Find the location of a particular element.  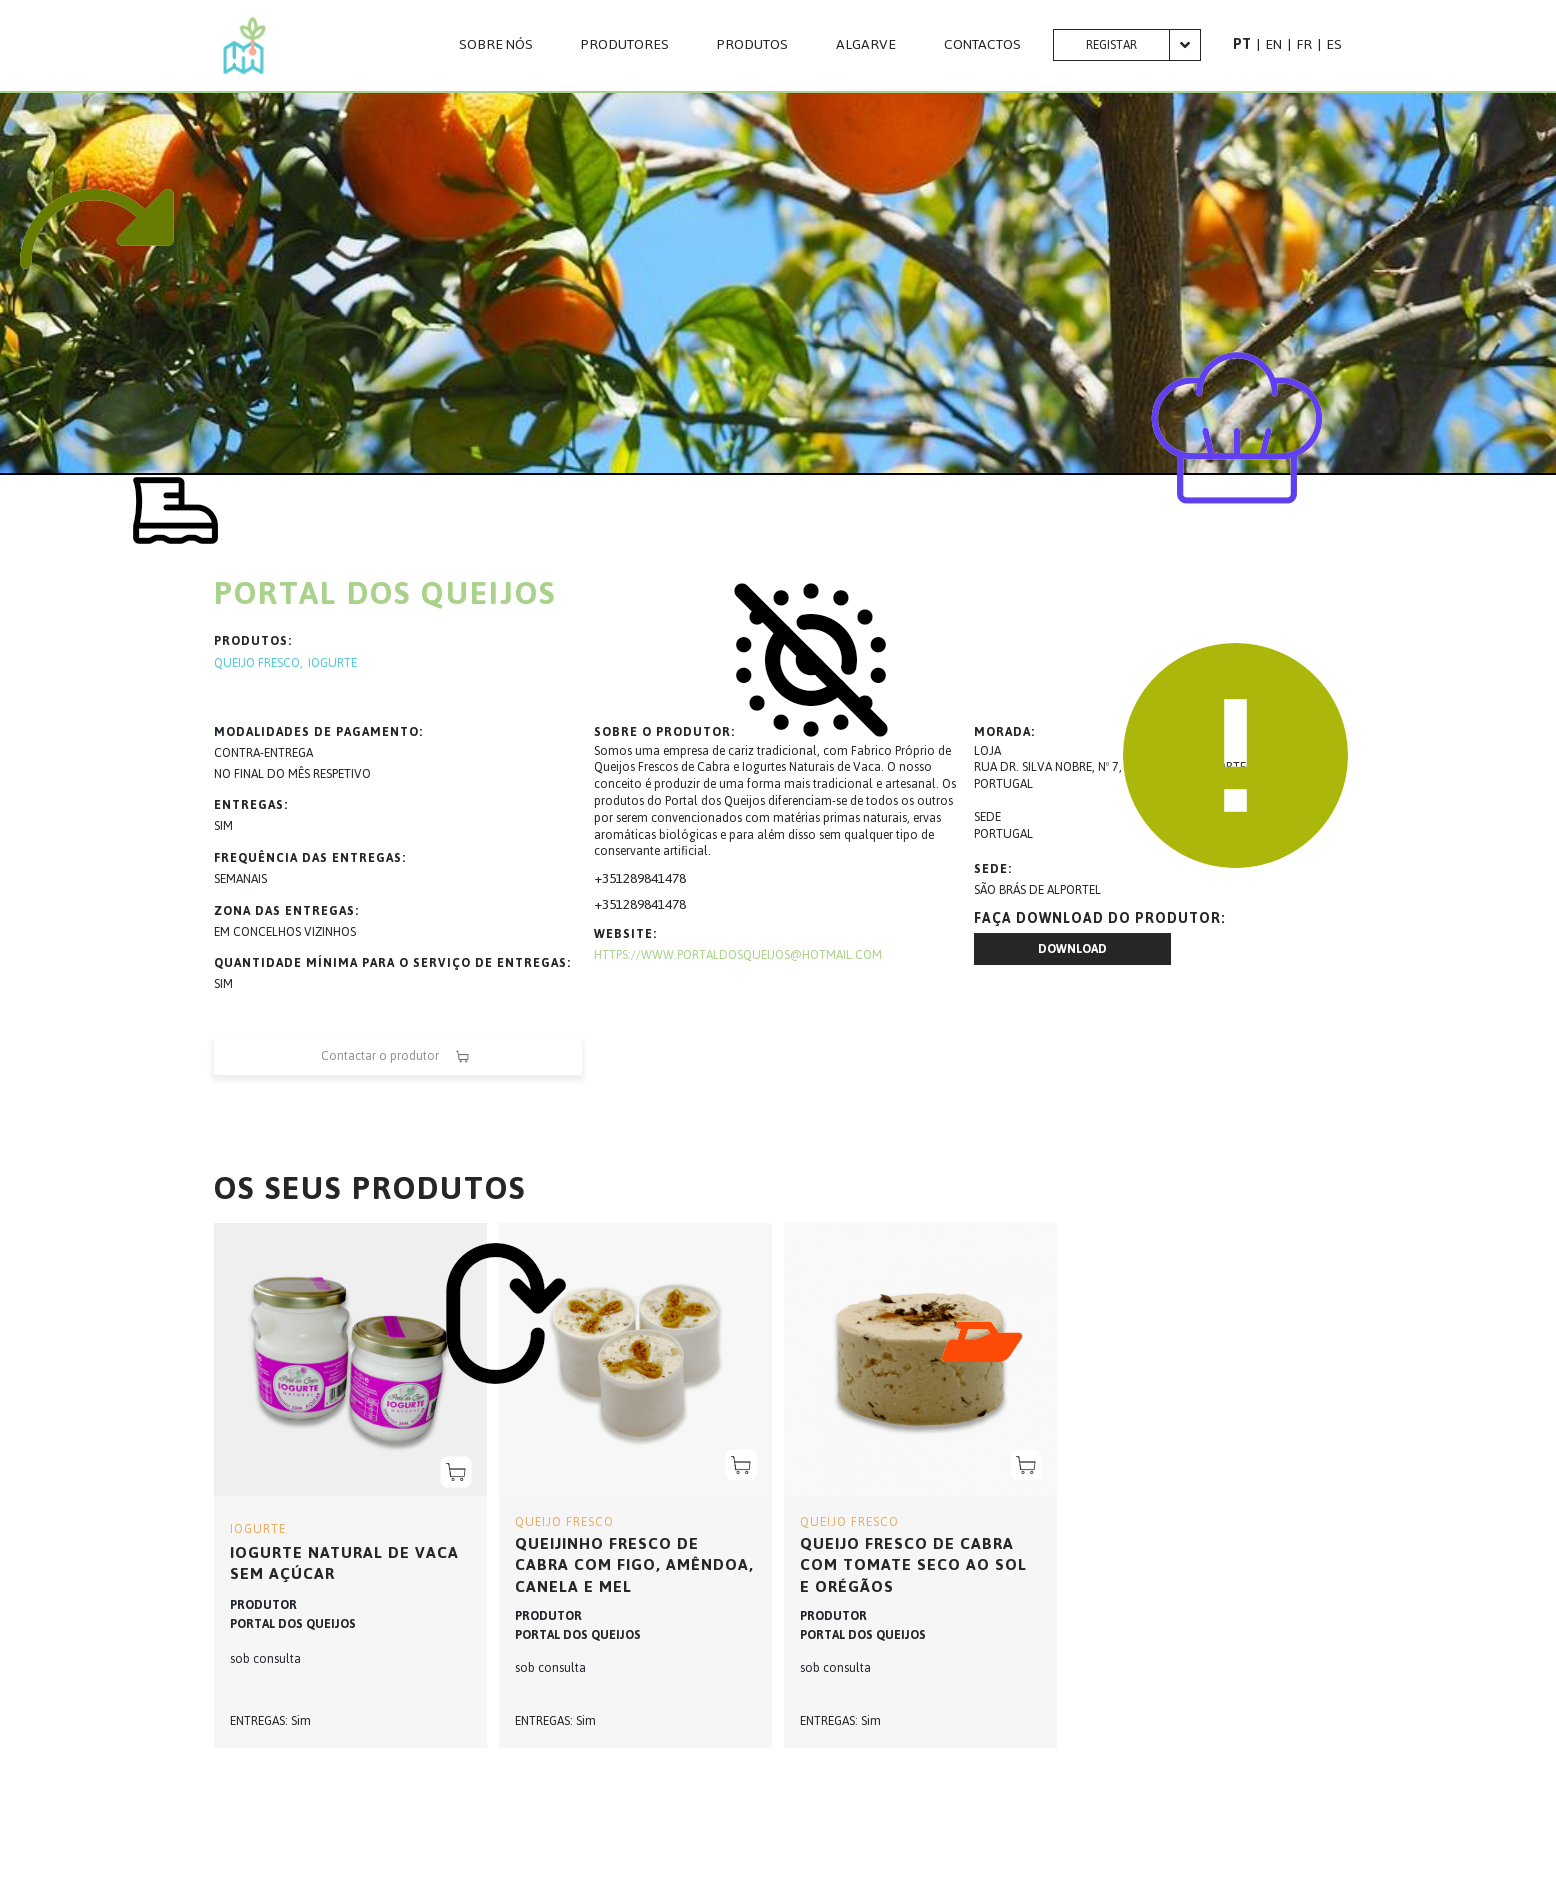

access boat rental or marina services is located at coordinates (982, 1340).